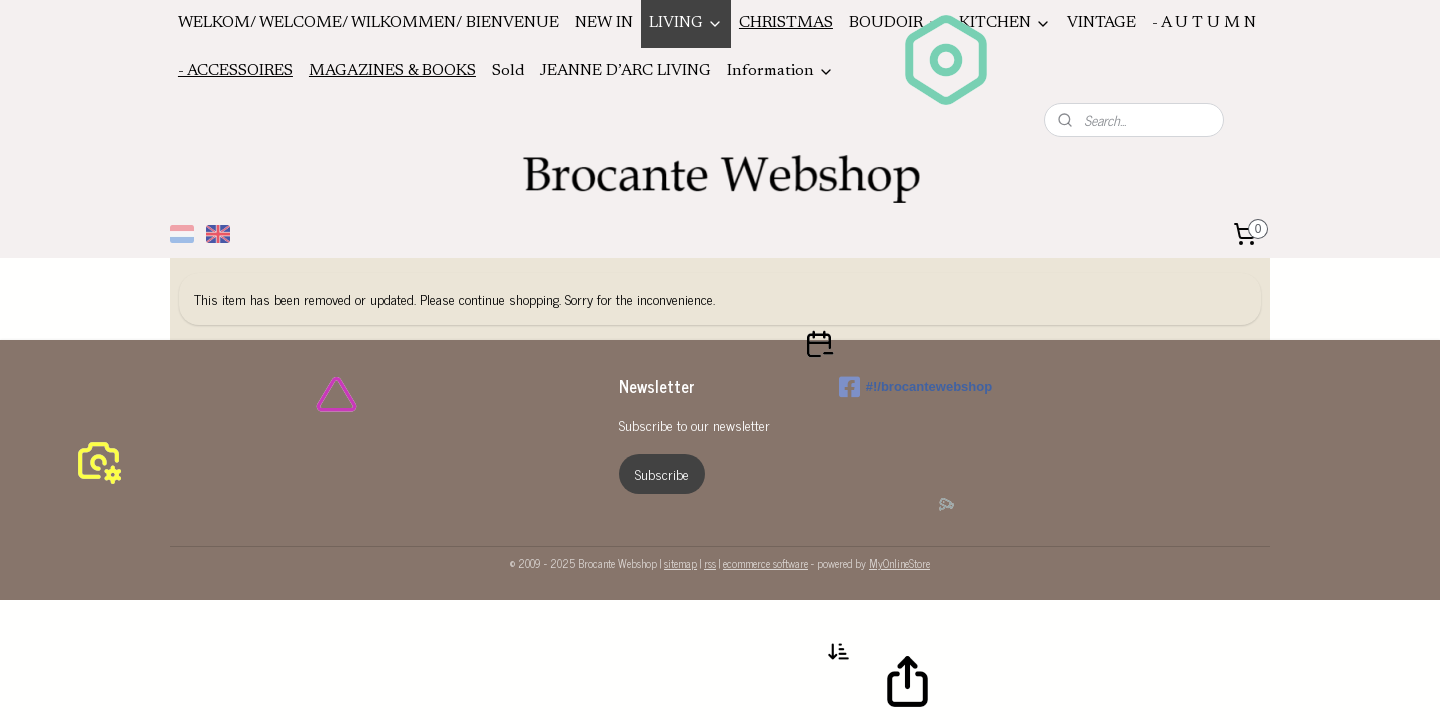  I want to click on access settings or preferences, so click(946, 60).